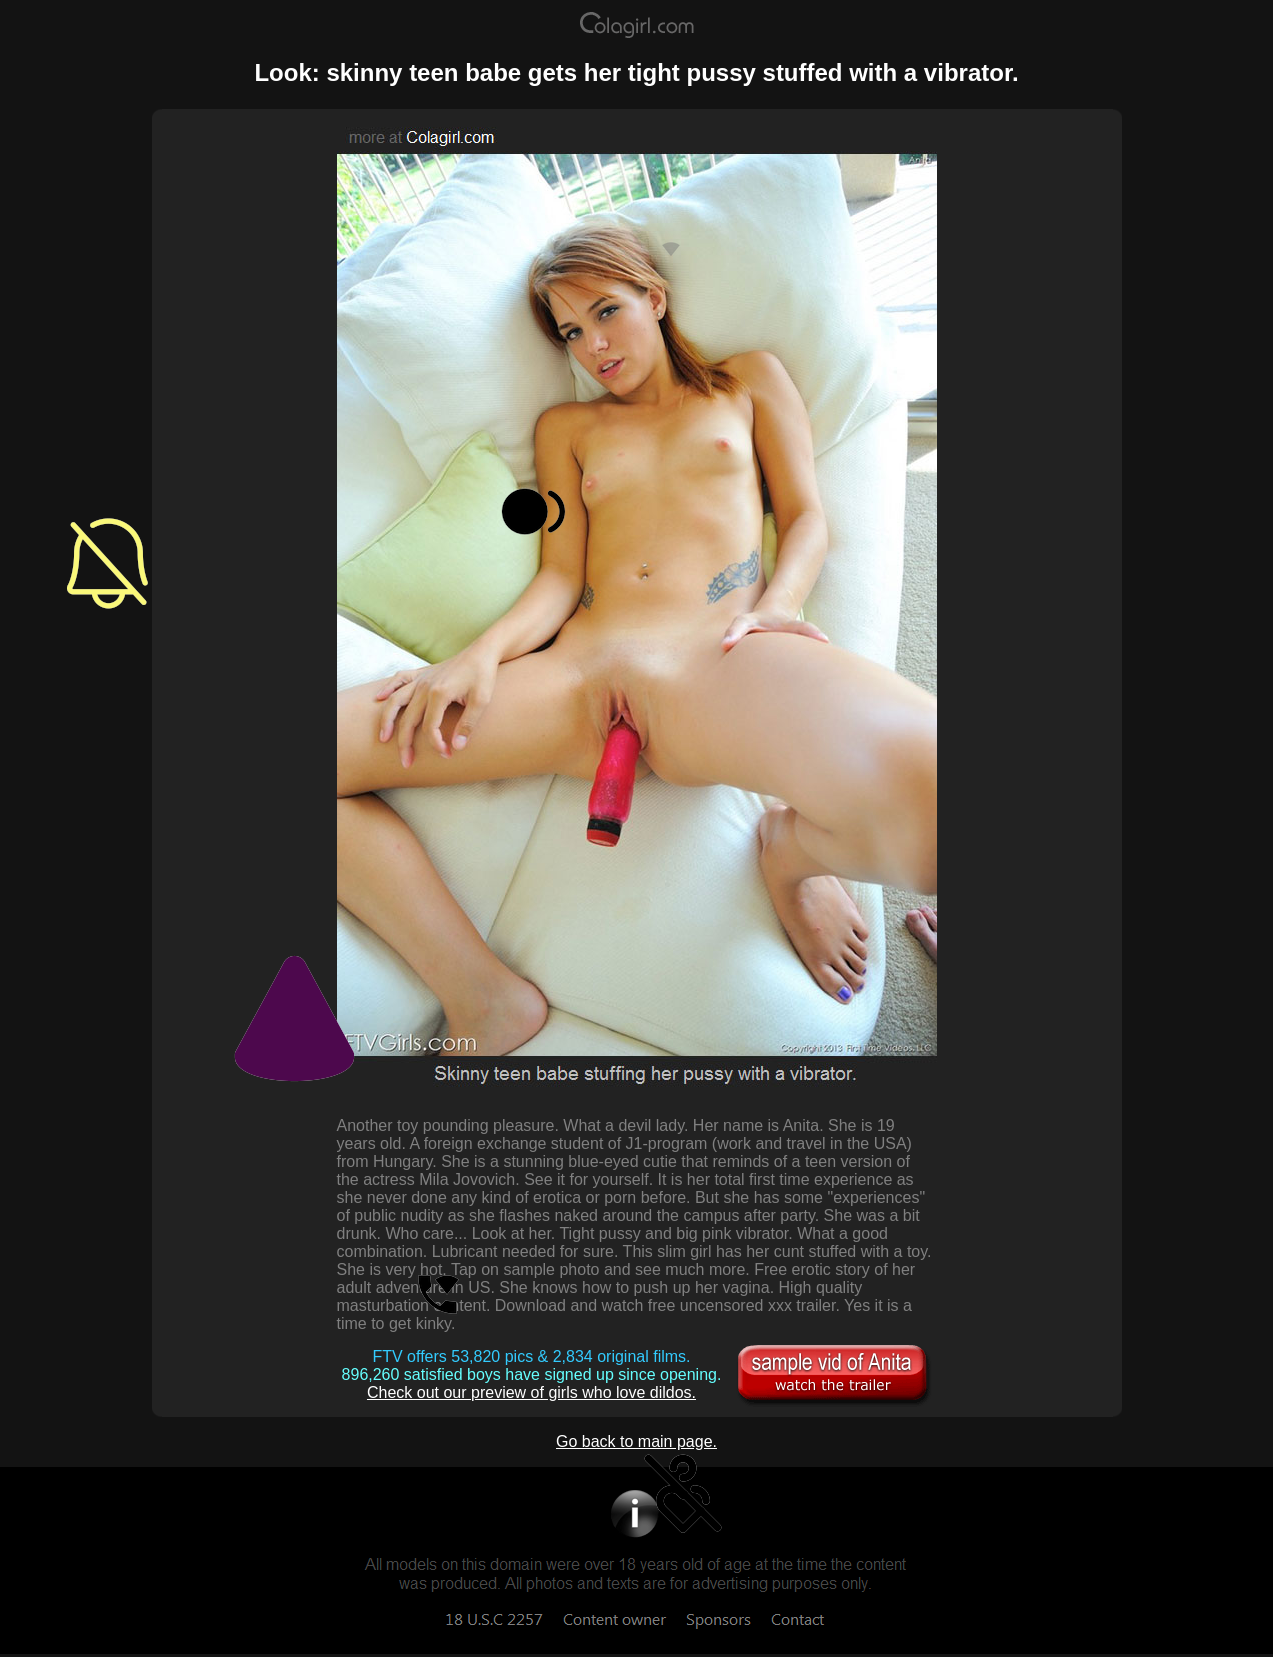  What do you see at coordinates (533, 511) in the screenshot?
I see `indicates active recording or live broadcast` at bounding box center [533, 511].